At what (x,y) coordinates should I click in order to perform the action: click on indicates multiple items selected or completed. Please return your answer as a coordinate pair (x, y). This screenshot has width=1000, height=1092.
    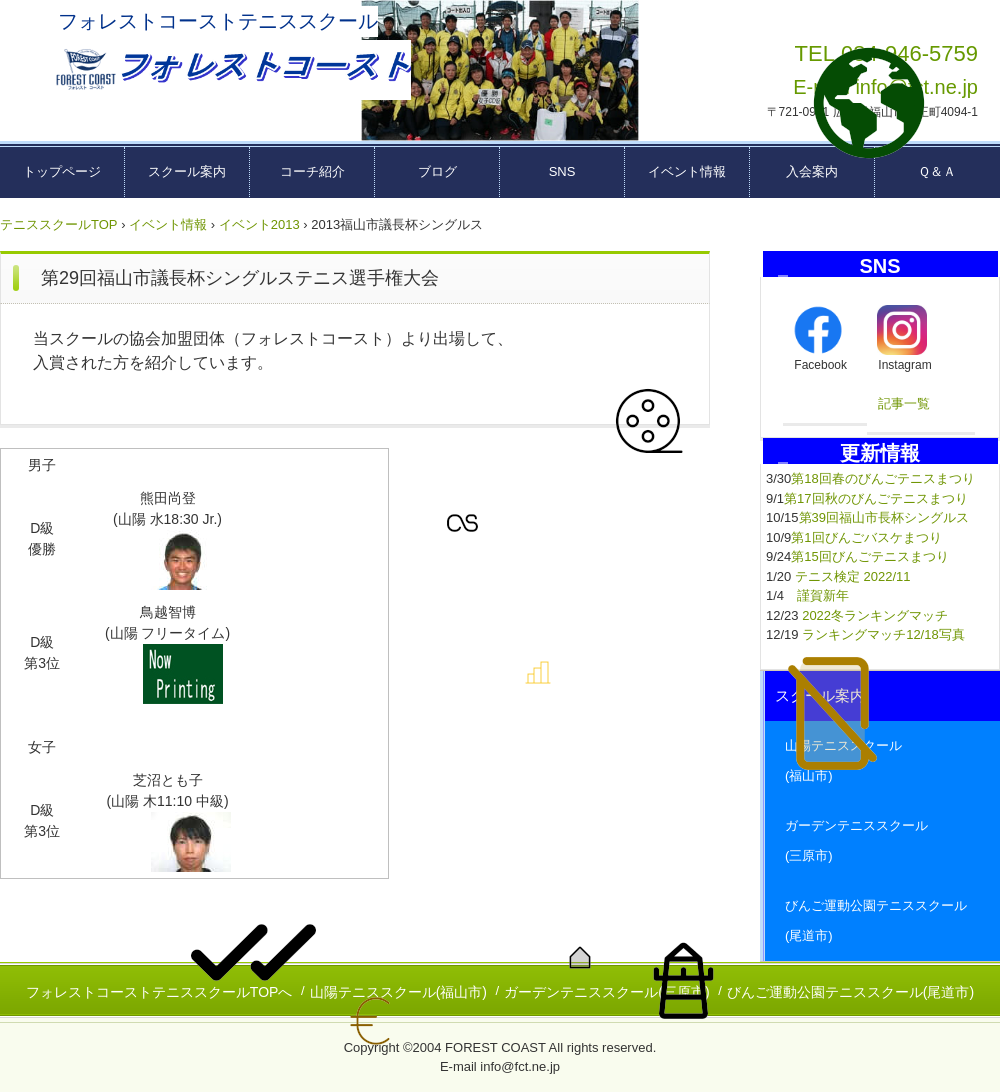
    Looking at the image, I should click on (253, 954).